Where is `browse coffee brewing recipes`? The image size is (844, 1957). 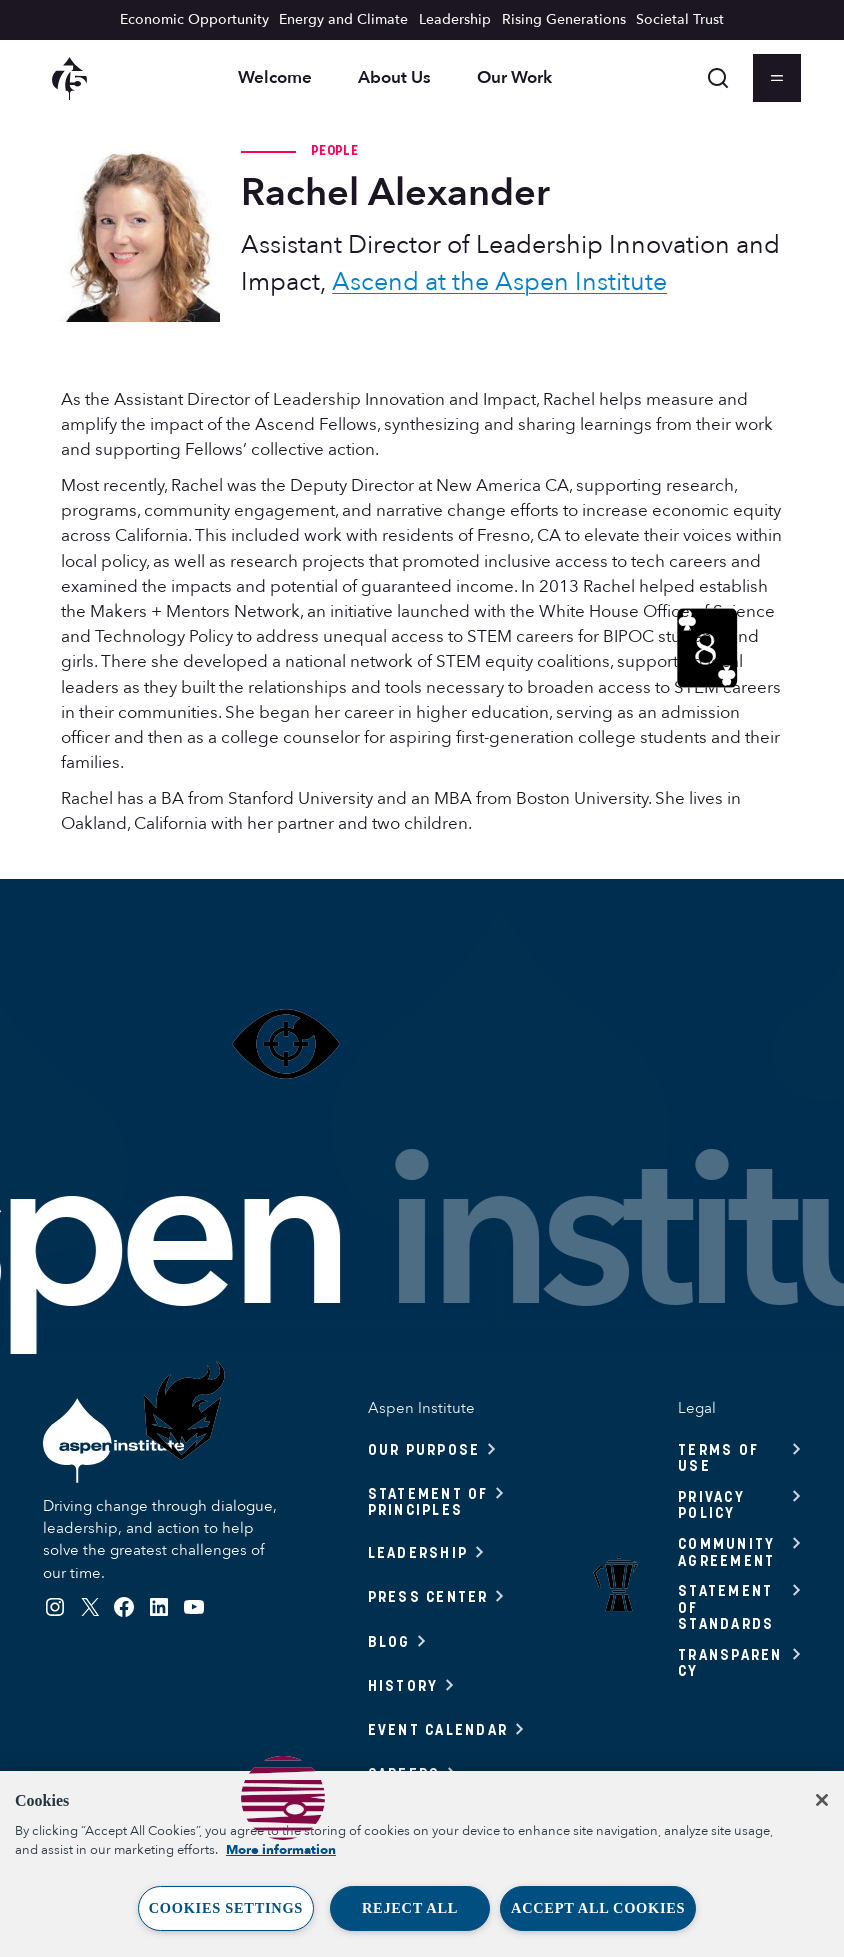
browse coffee brewing recipes is located at coordinates (619, 1584).